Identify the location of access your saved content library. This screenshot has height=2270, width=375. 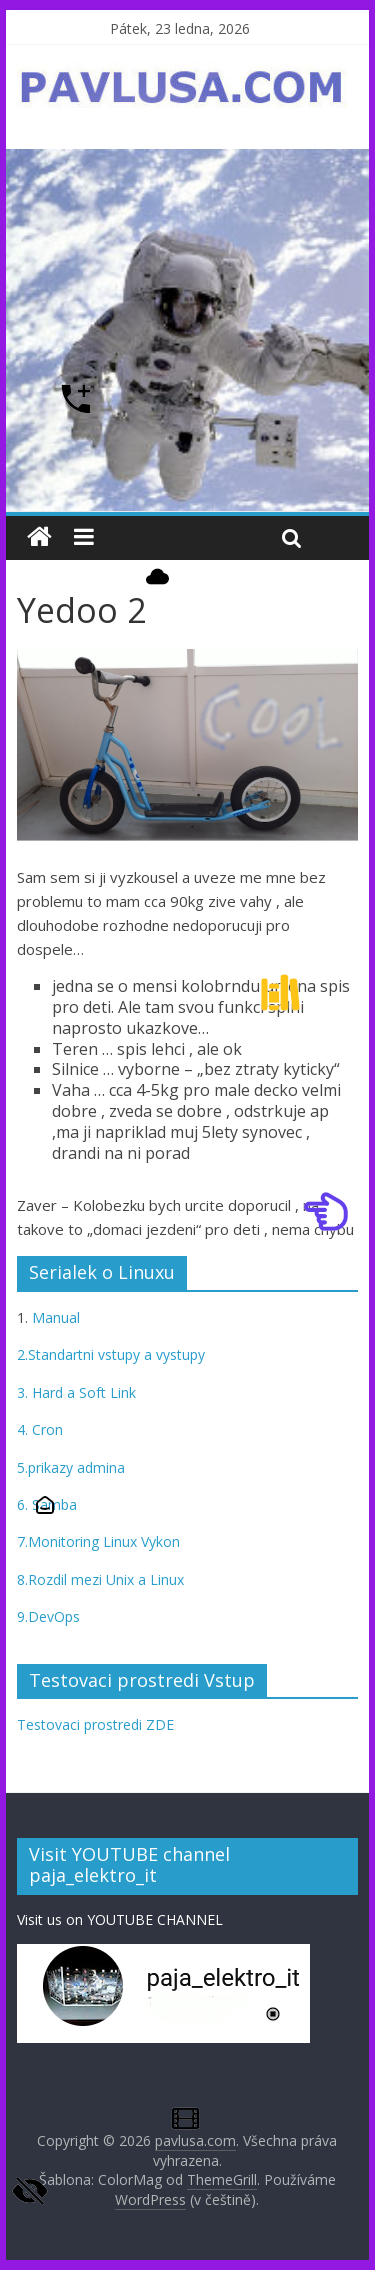
(280, 992).